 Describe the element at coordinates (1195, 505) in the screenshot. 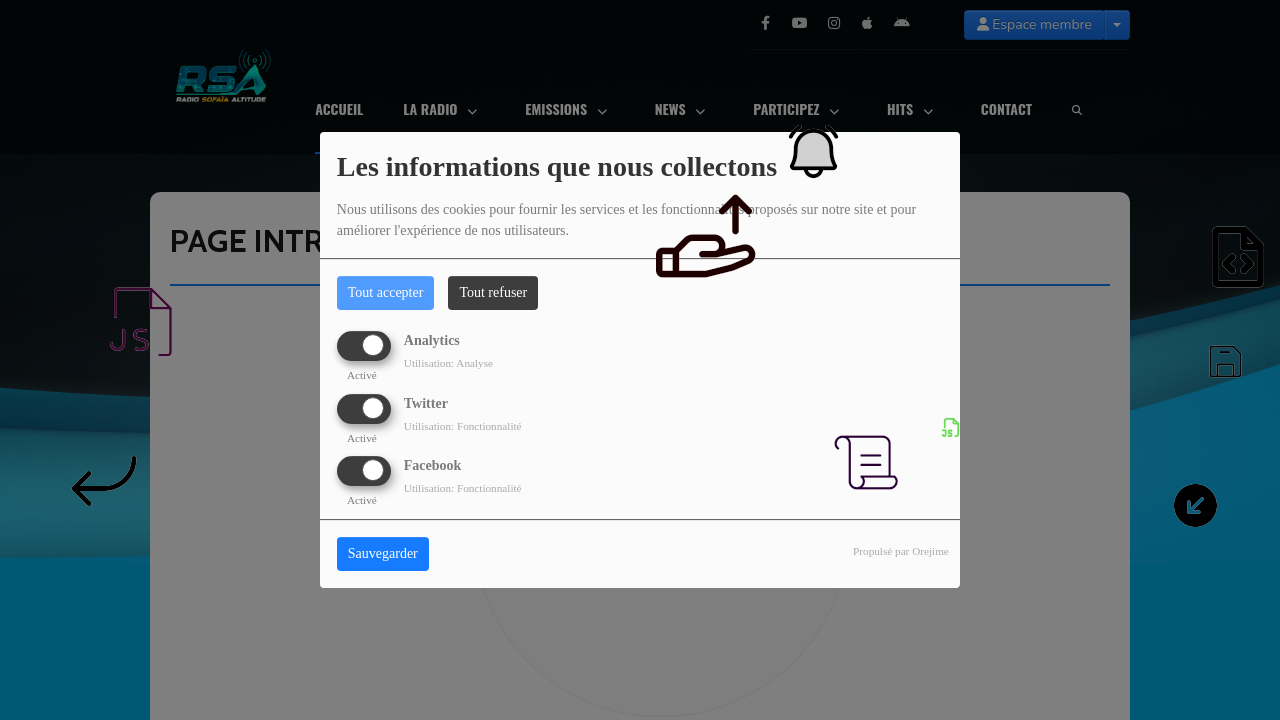

I see `navigate to previous or lower-left content` at that location.